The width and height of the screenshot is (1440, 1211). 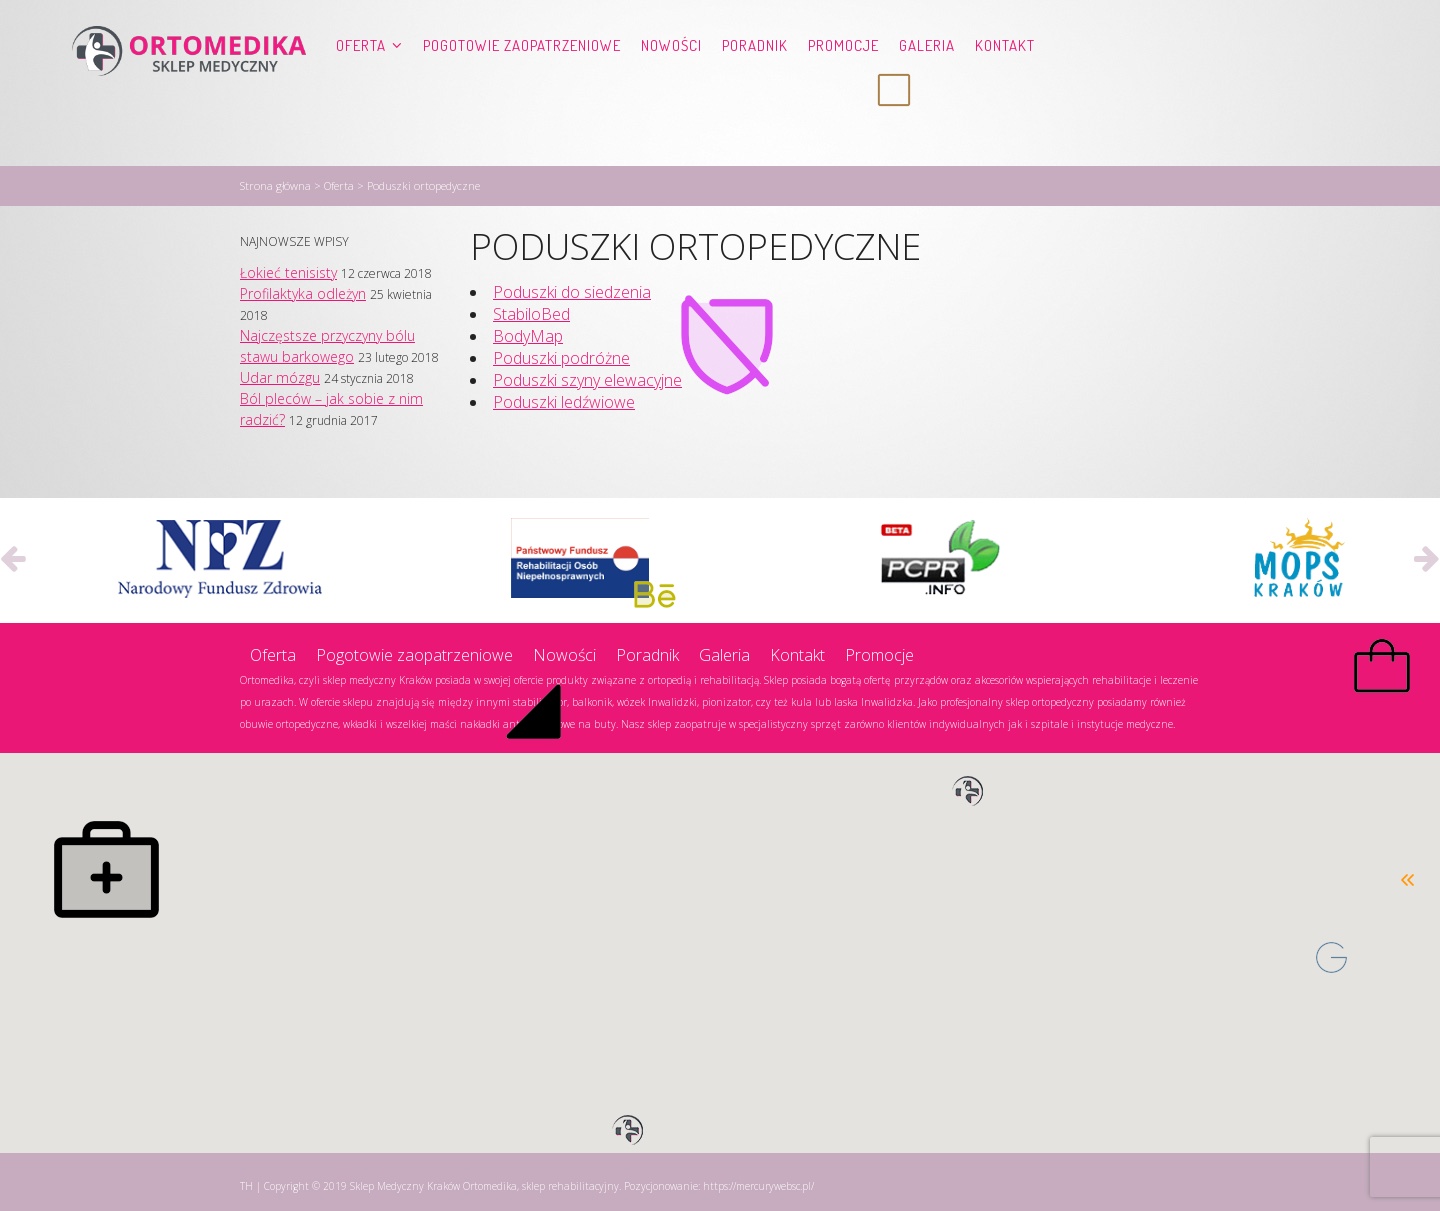 What do you see at coordinates (653, 594) in the screenshot?
I see `link to behance portfolio` at bounding box center [653, 594].